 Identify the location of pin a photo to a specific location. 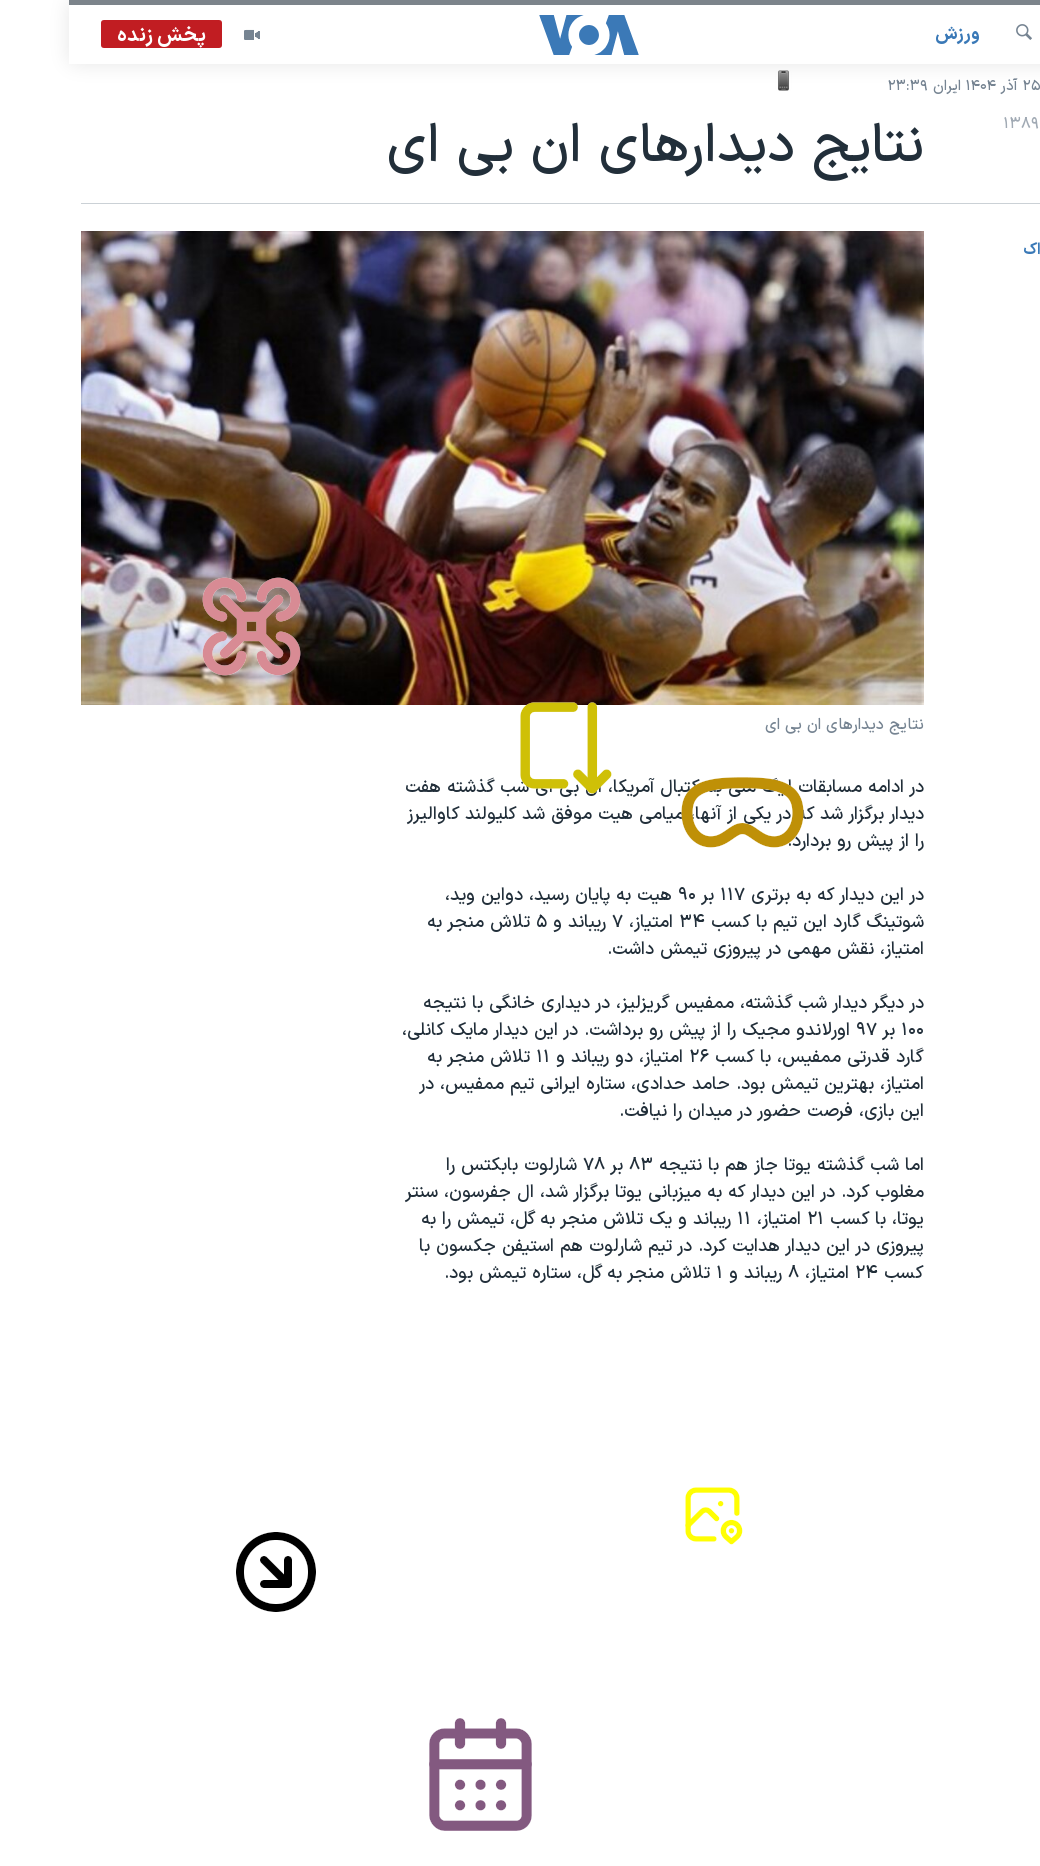
(712, 1514).